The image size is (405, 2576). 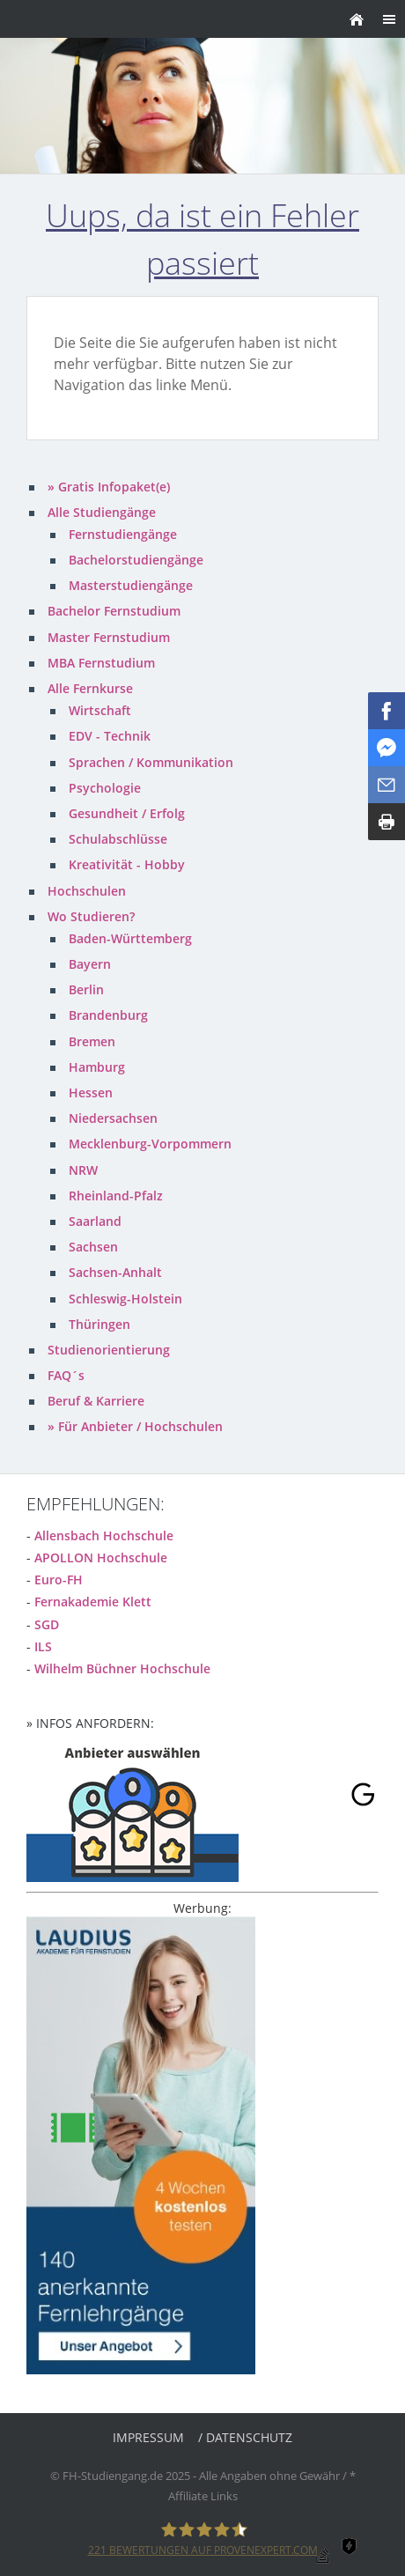 What do you see at coordinates (322, 2555) in the screenshot?
I see `visit stack overflow website` at bounding box center [322, 2555].